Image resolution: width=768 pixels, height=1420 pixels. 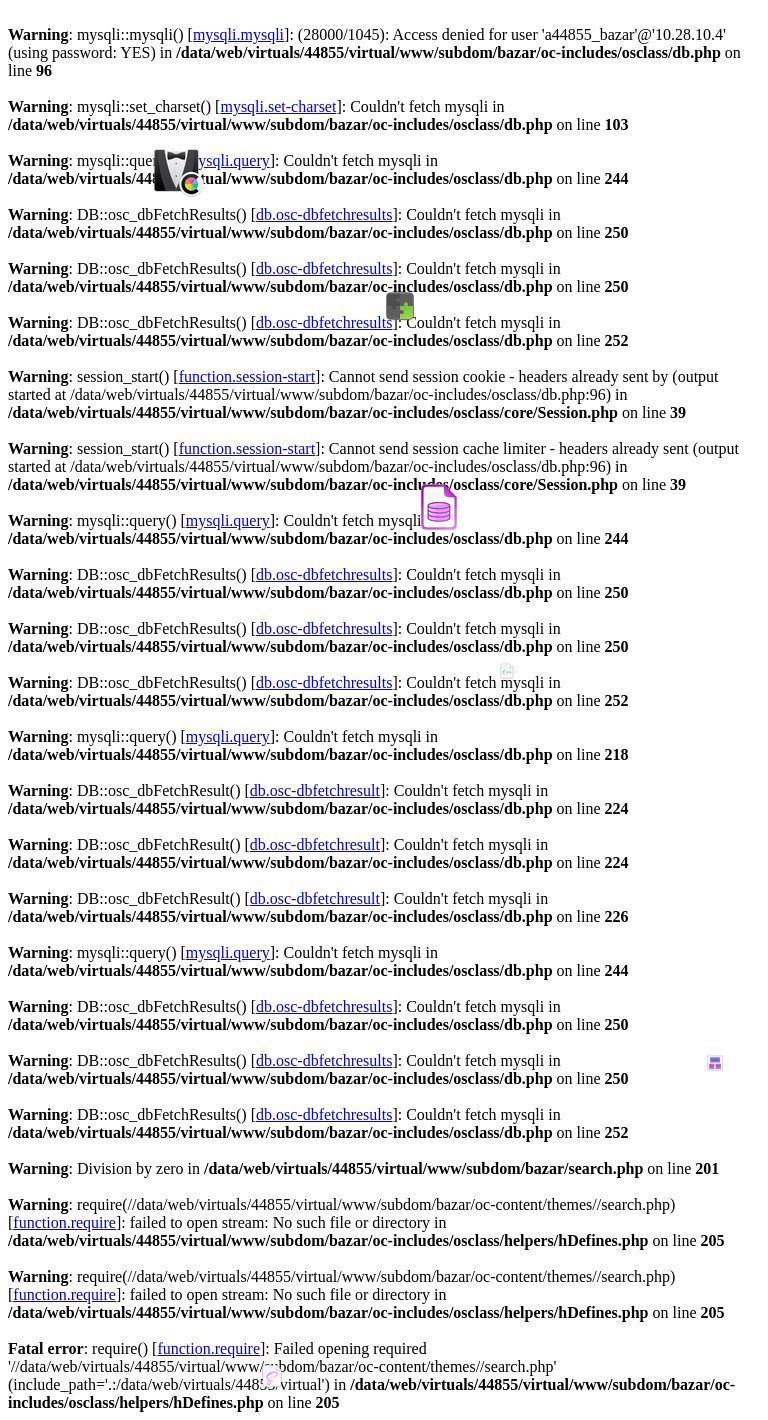 I want to click on scss stylesheet file, so click(x=272, y=1376).